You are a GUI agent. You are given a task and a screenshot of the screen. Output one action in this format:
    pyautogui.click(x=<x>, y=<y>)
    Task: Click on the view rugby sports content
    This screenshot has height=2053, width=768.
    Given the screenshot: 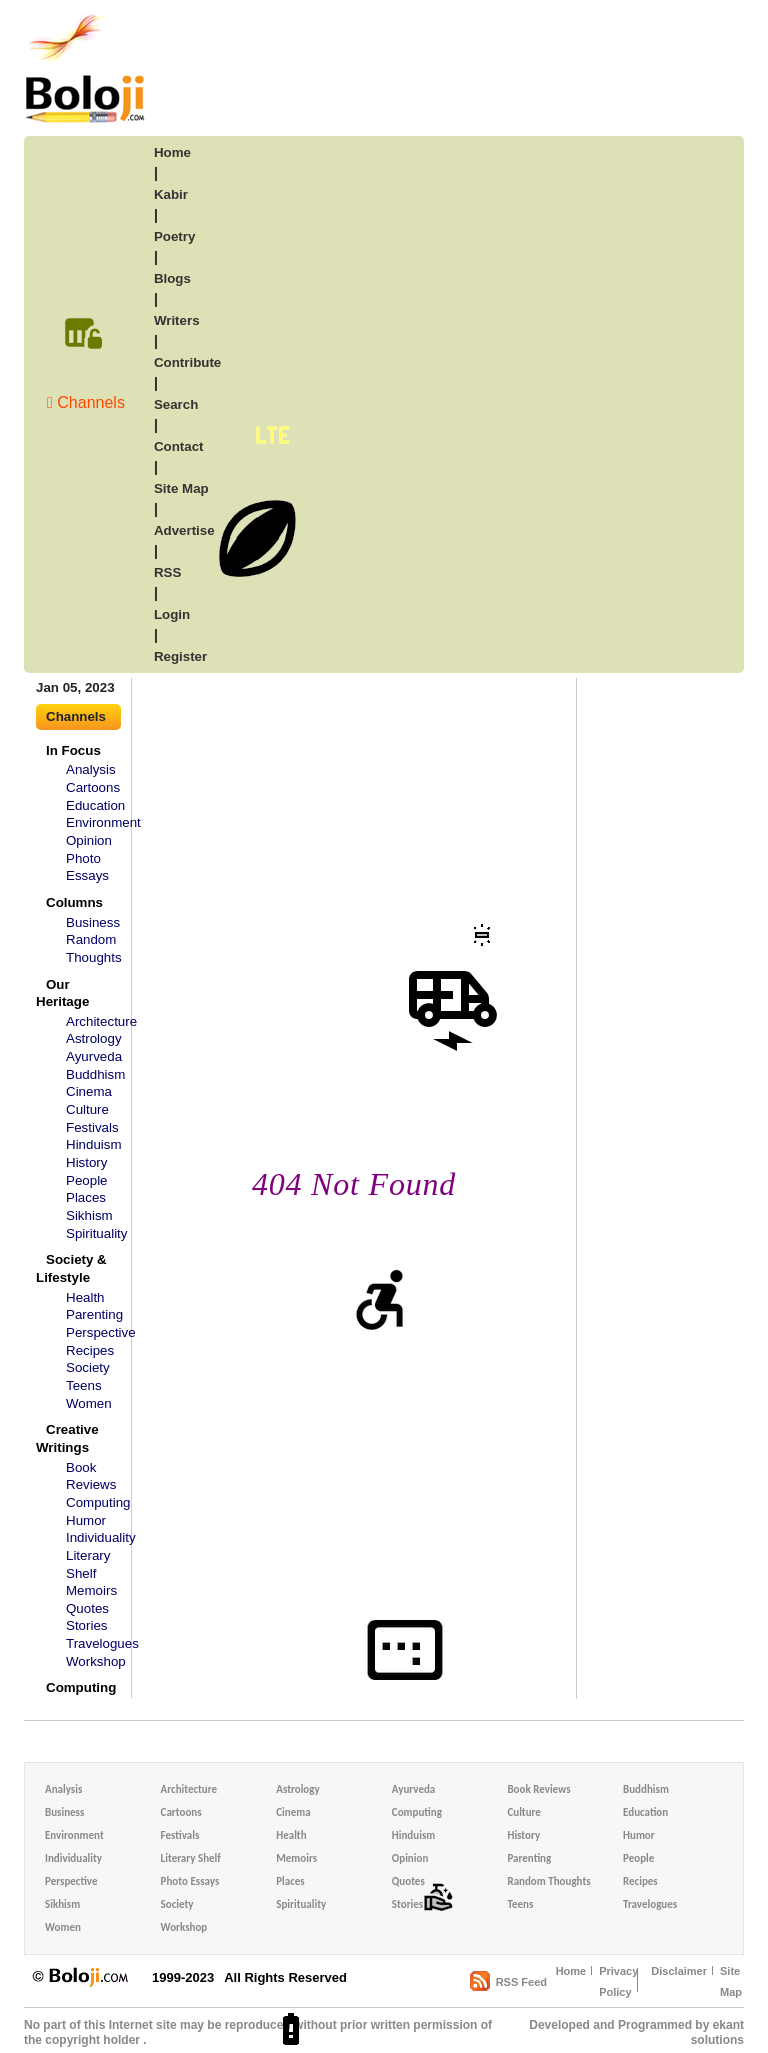 What is the action you would take?
    pyautogui.click(x=257, y=538)
    